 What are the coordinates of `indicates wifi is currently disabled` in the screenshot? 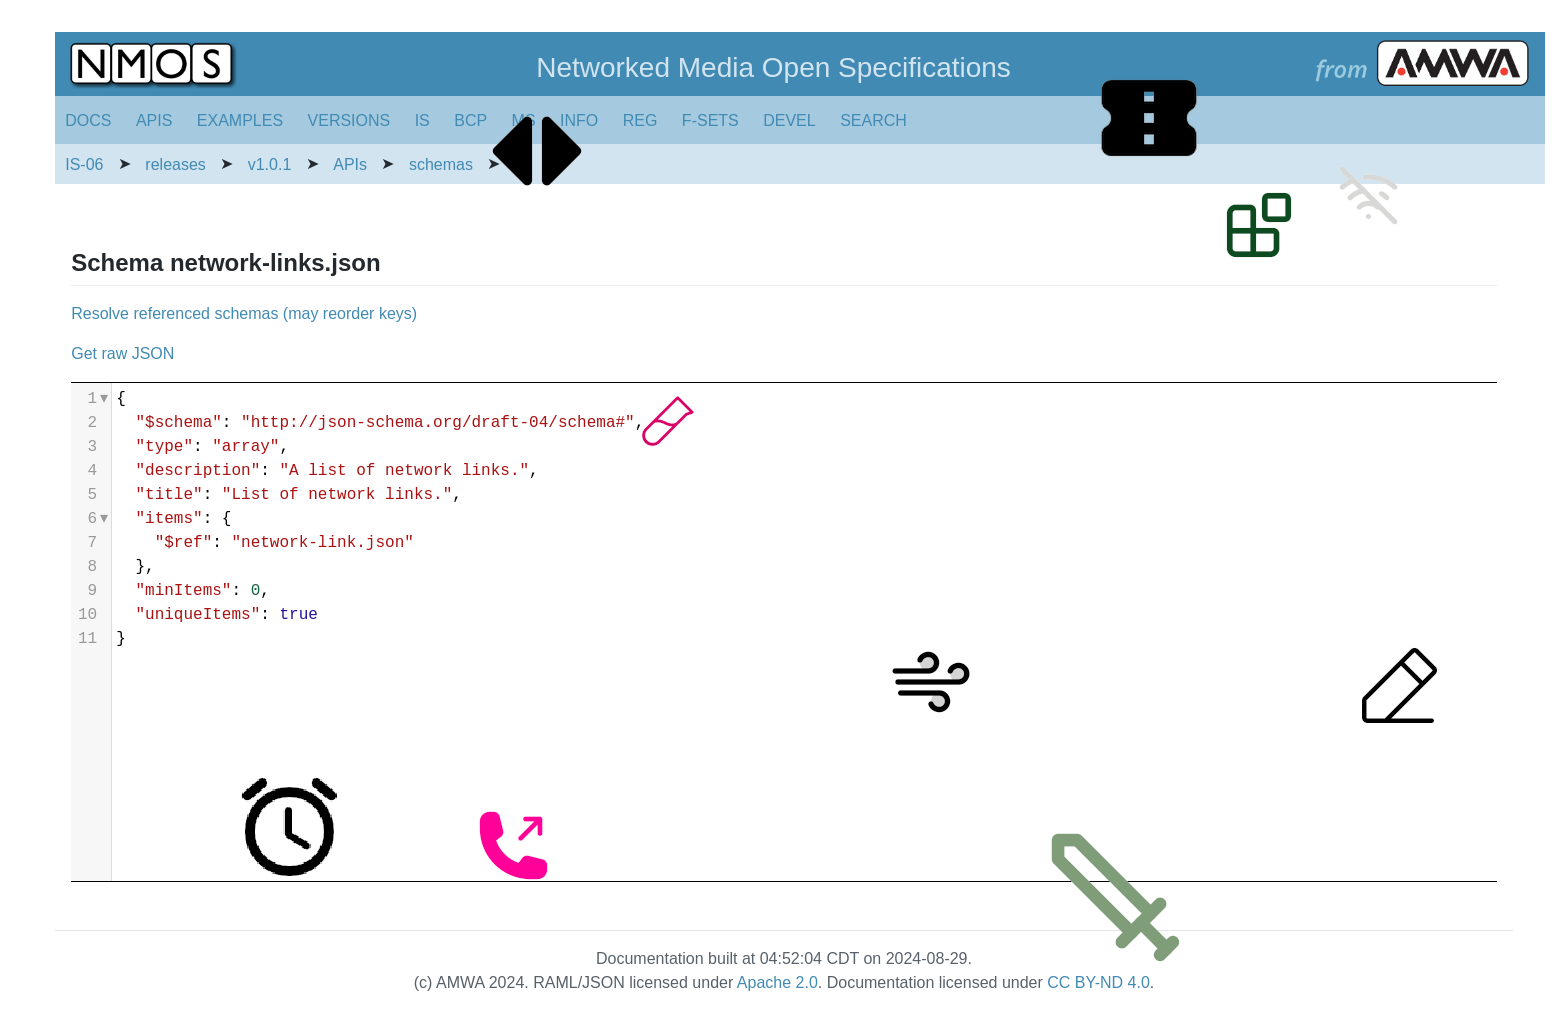 It's located at (1368, 195).